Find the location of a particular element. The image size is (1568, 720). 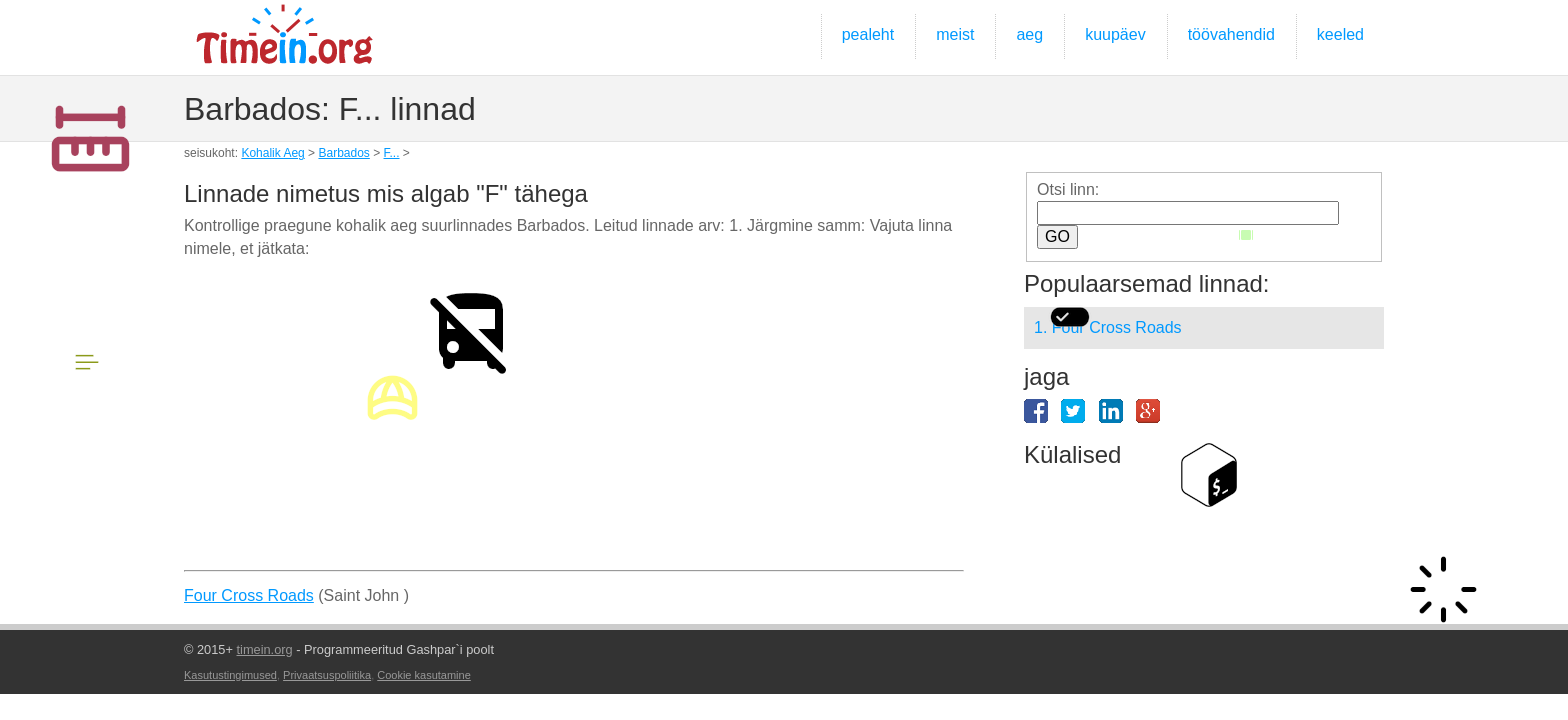

open bash terminal is located at coordinates (1209, 475).